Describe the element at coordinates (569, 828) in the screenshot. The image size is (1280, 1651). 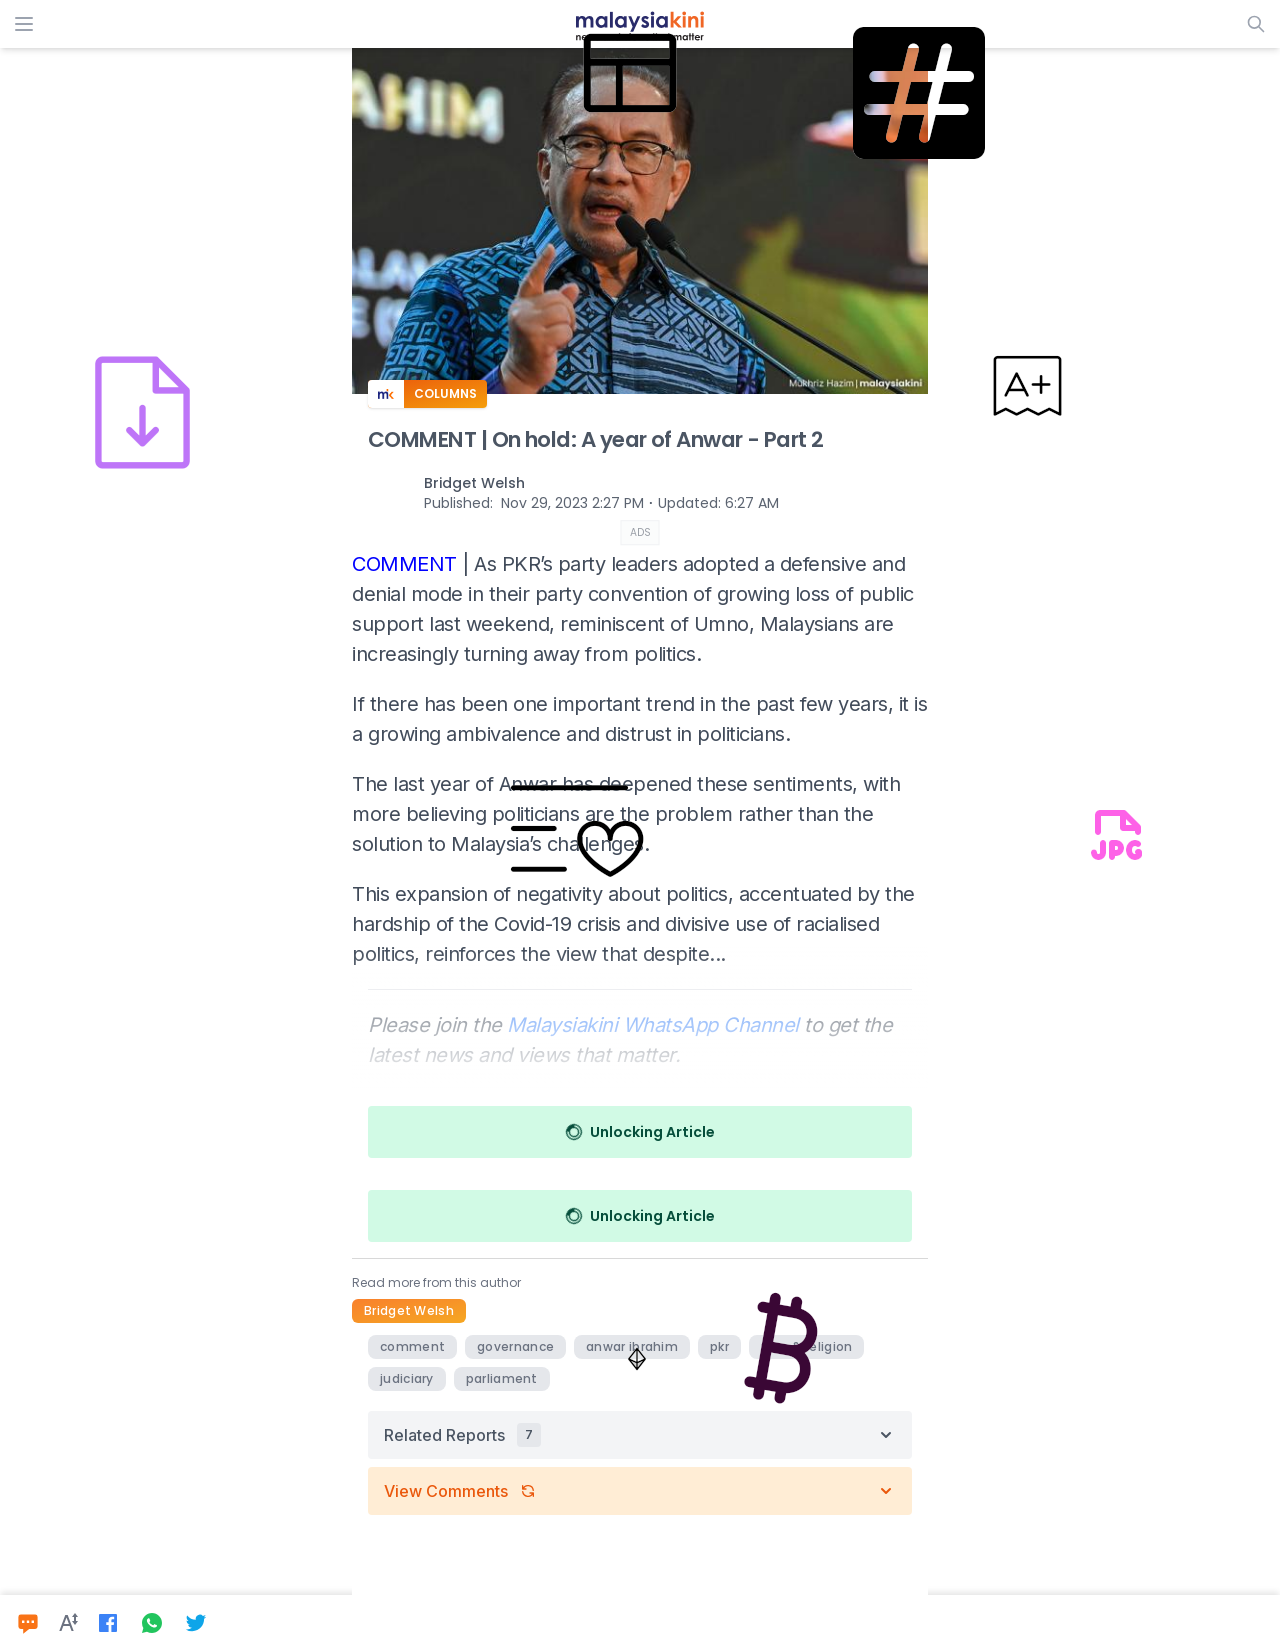
I see `view your favorites list` at that location.